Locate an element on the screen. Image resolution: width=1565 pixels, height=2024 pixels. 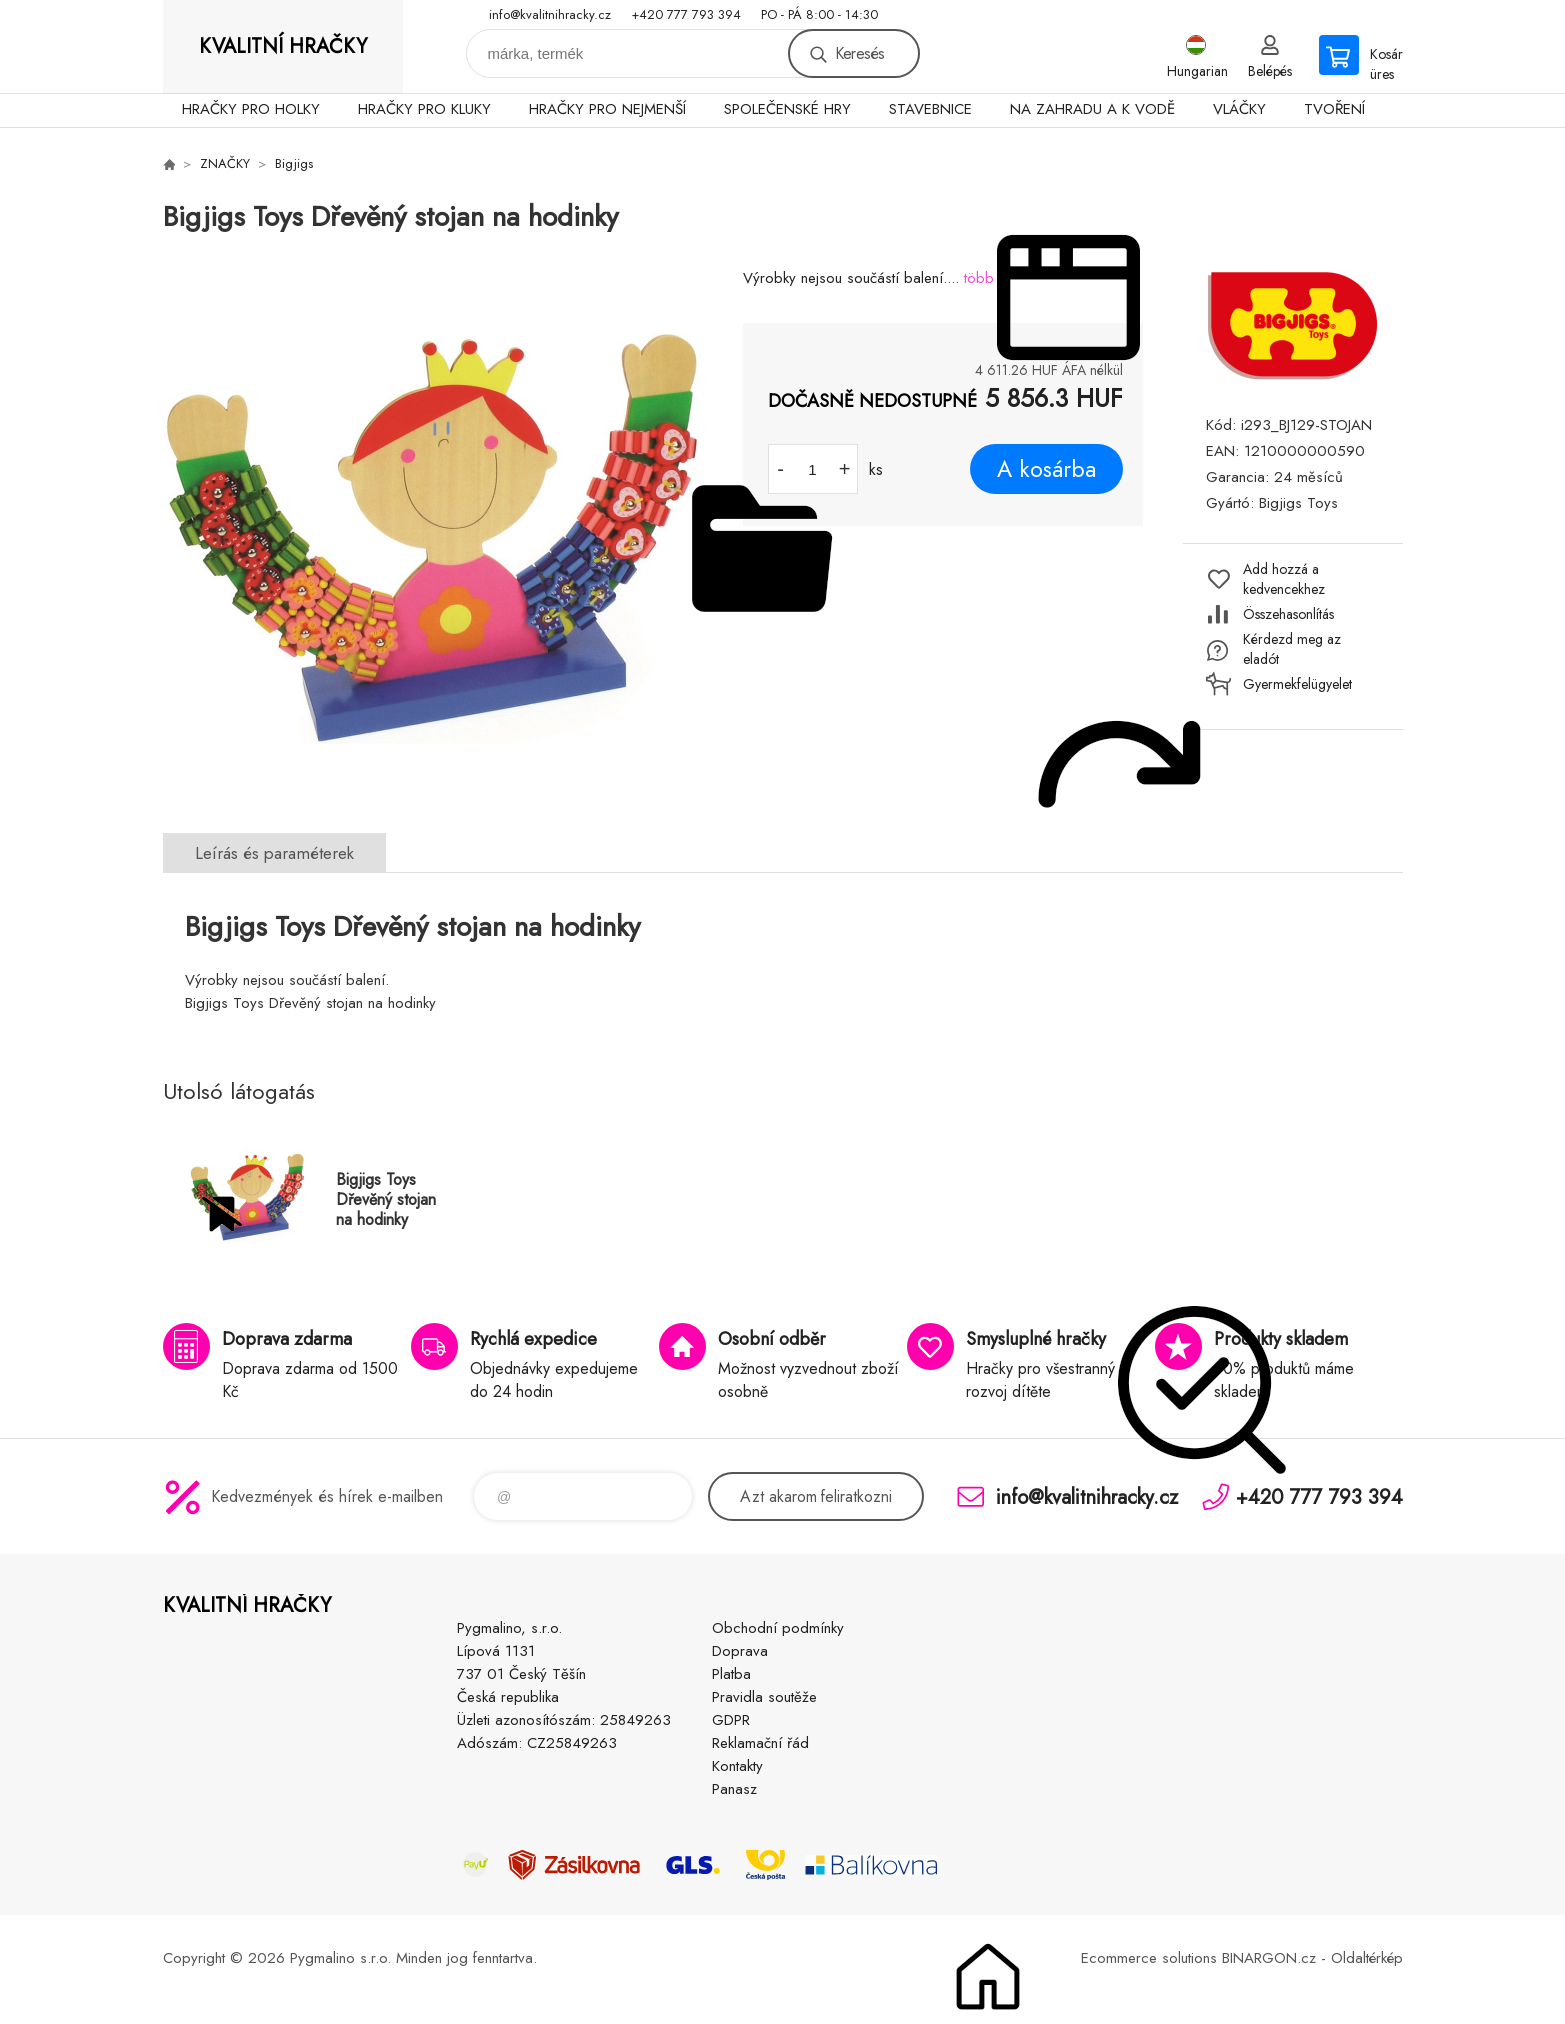
redo an action is located at coordinates (1116, 758).